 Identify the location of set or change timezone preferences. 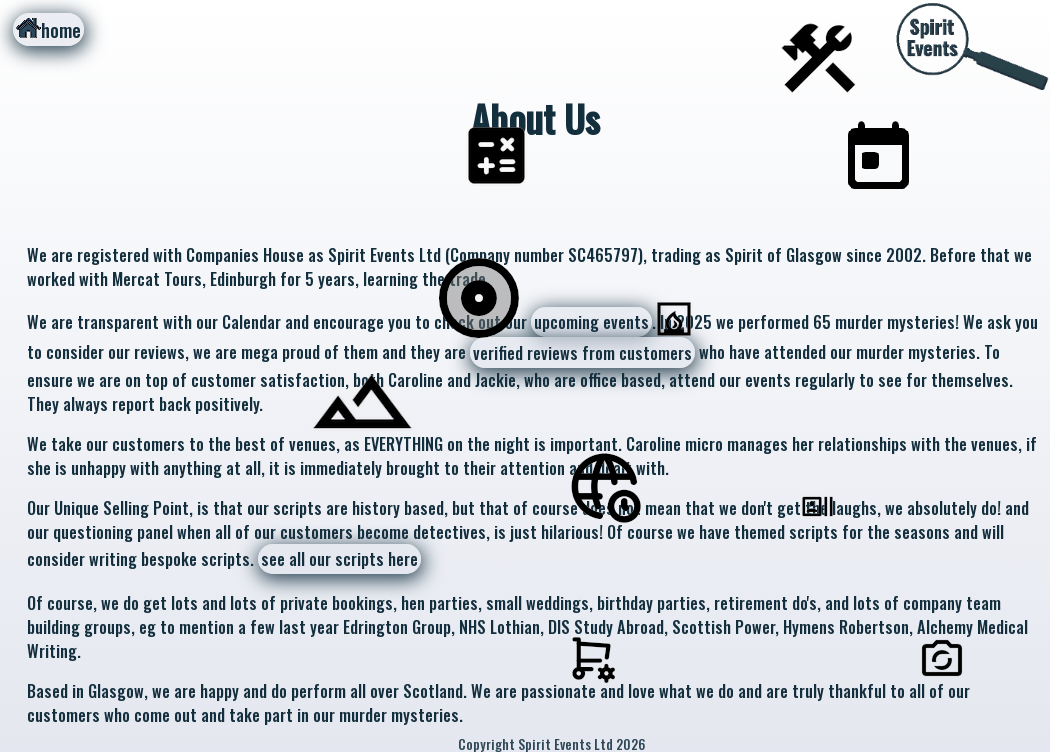
(604, 486).